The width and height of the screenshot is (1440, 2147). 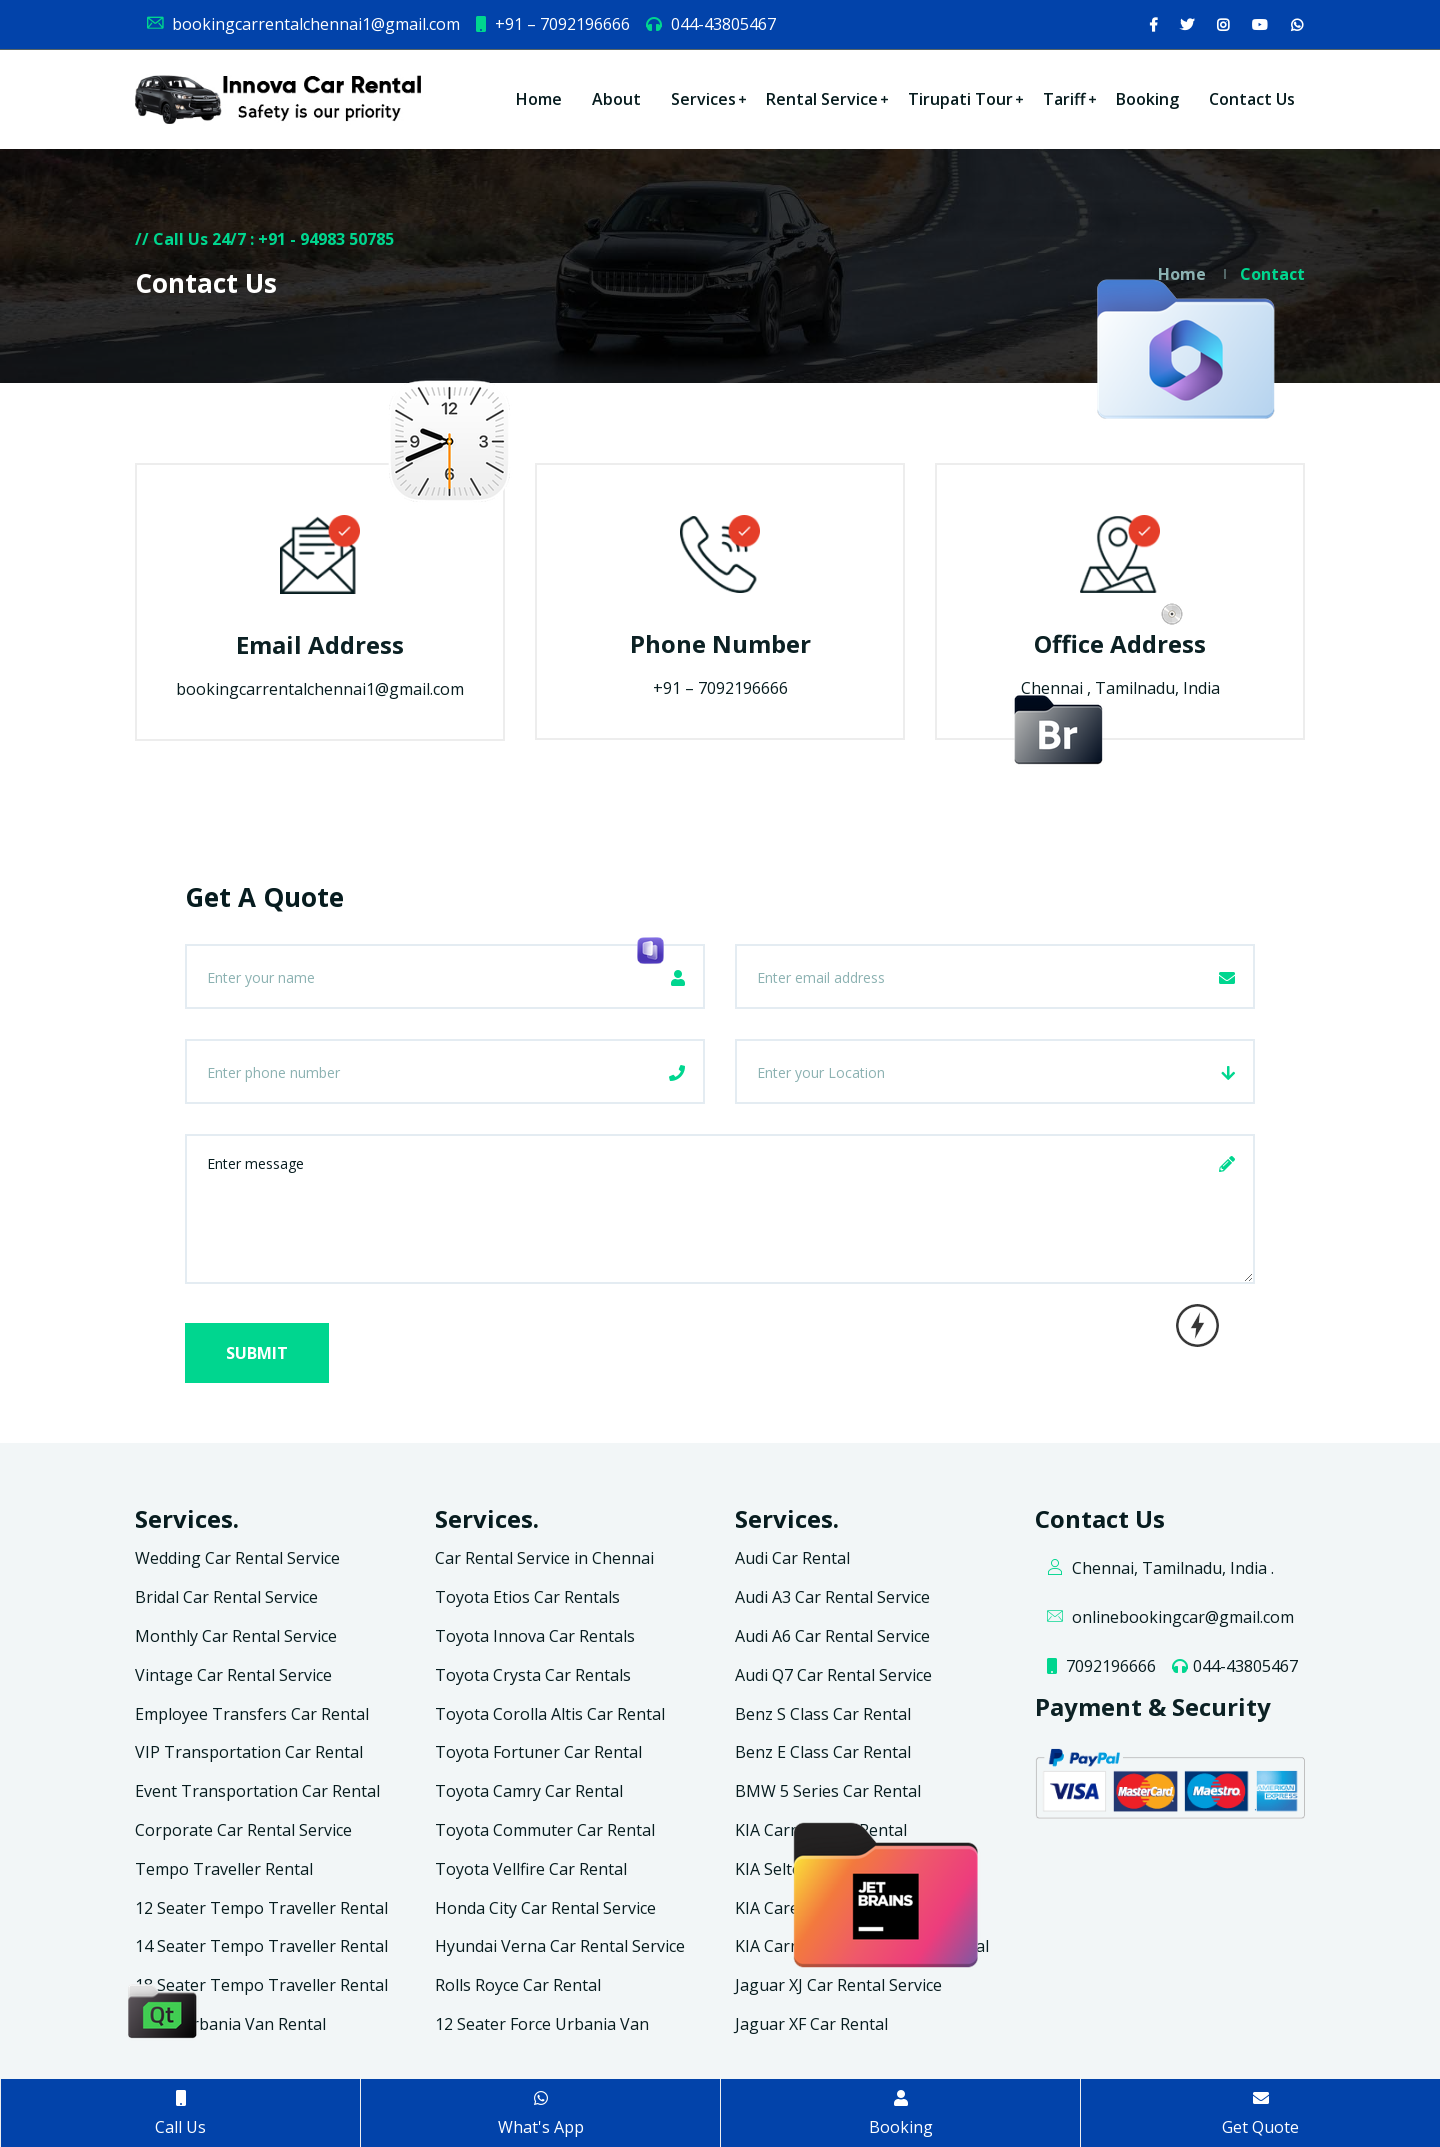 What do you see at coordinates (1058, 732) in the screenshot?
I see `folder containing Adobe Bridge files` at bounding box center [1058, 732].